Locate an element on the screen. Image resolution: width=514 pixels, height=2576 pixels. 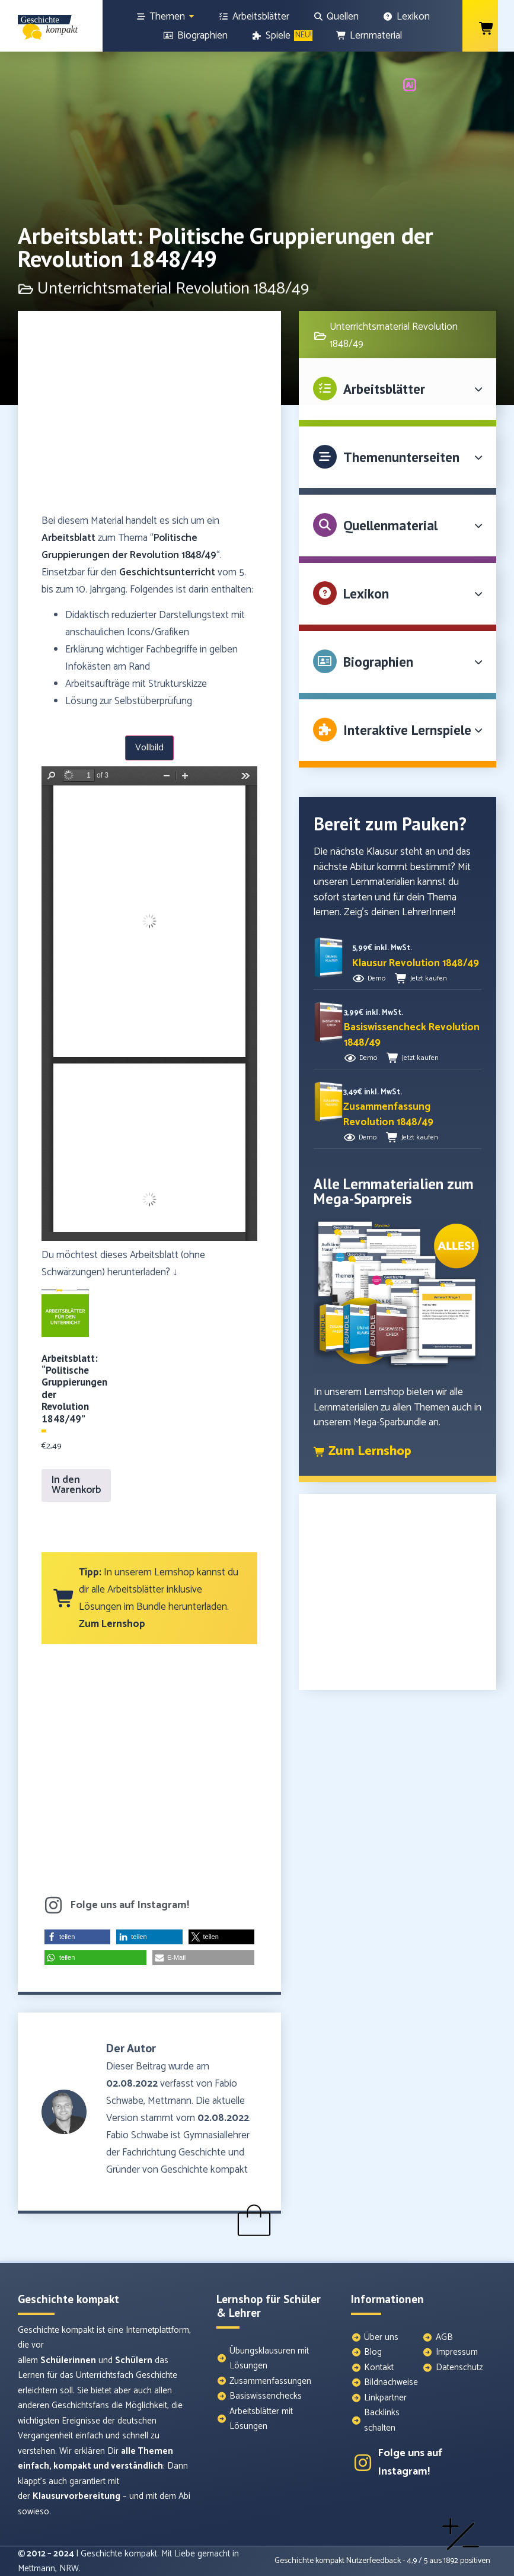
open Adobe Illustrator is located at coordinates (410, 85).